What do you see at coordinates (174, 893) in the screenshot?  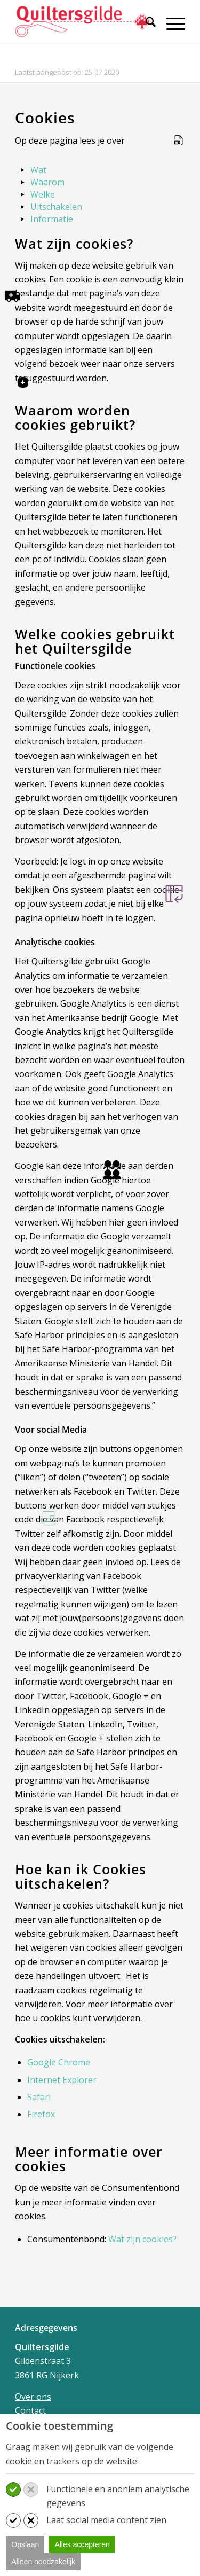 I see `pivot data by column in a table or spreadsheet` at bounding box center [174, 893].